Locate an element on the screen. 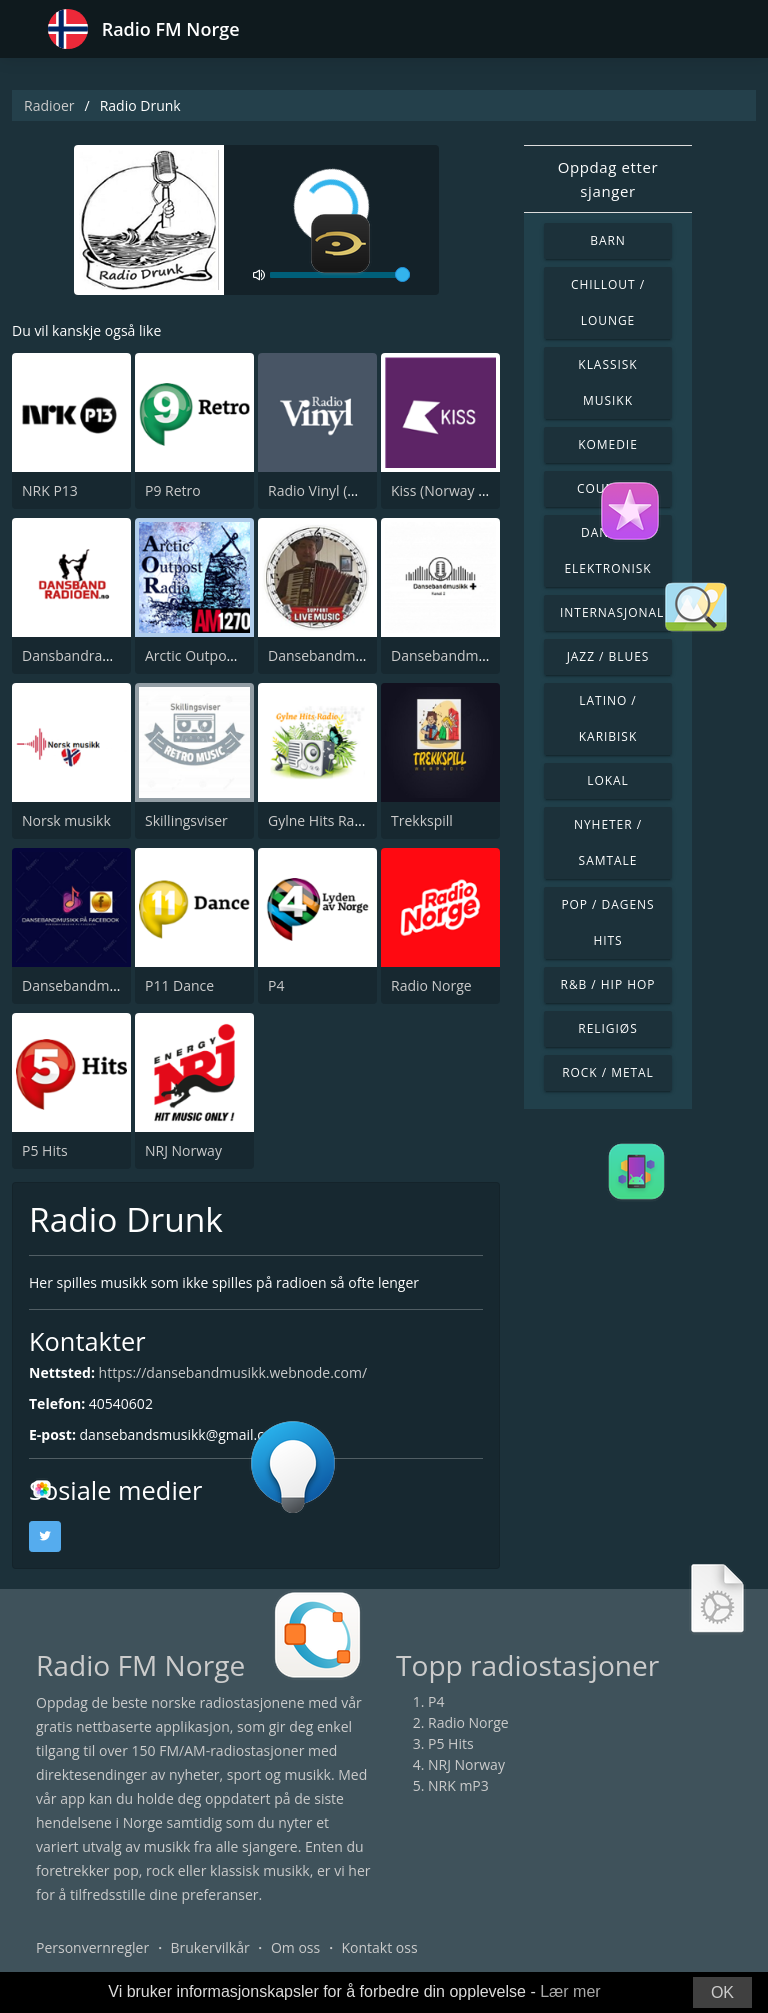 This screenshot has height=2013, width=768. open the iTunes Store app is located at coordinates (630, 511).